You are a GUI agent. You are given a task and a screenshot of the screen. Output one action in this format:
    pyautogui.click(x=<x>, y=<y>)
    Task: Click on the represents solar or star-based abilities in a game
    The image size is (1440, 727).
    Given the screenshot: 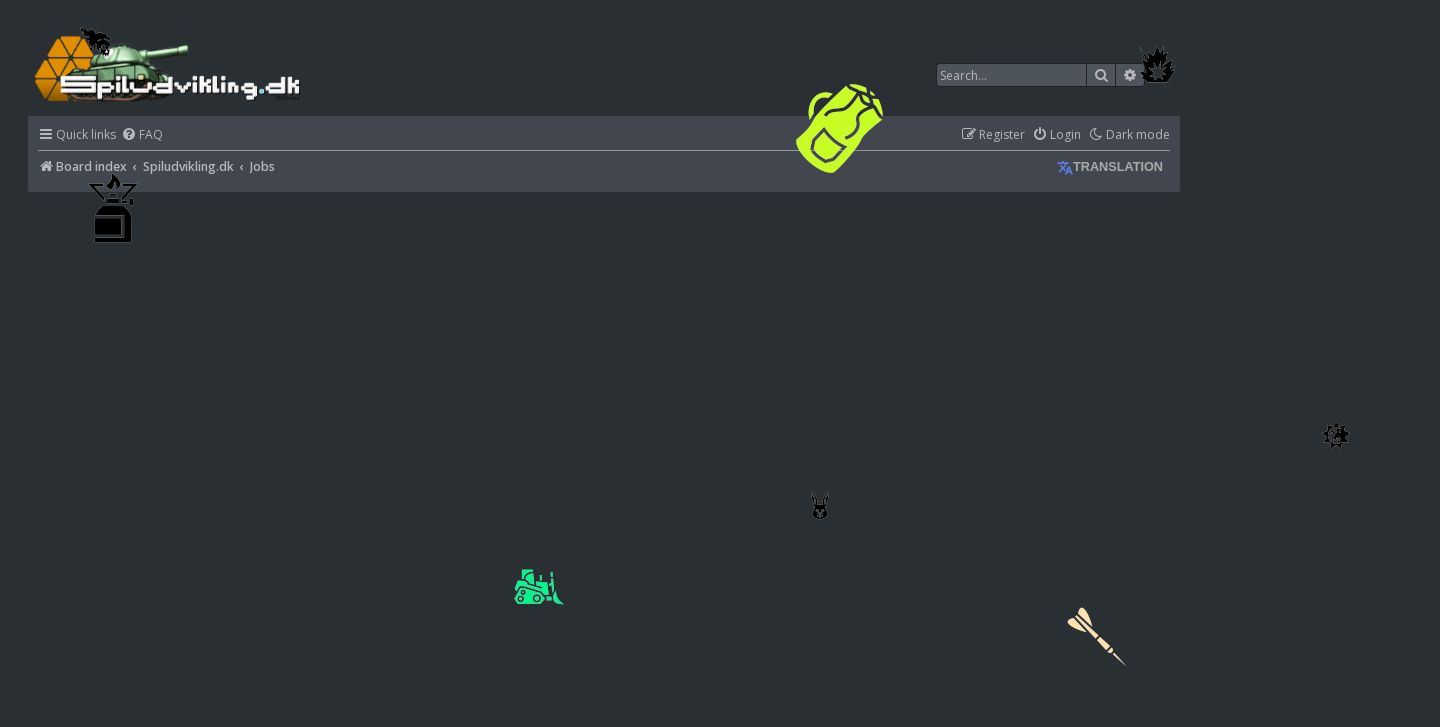 What is the action you would take?
    pyautogui.click(x=1336, y=435)
    